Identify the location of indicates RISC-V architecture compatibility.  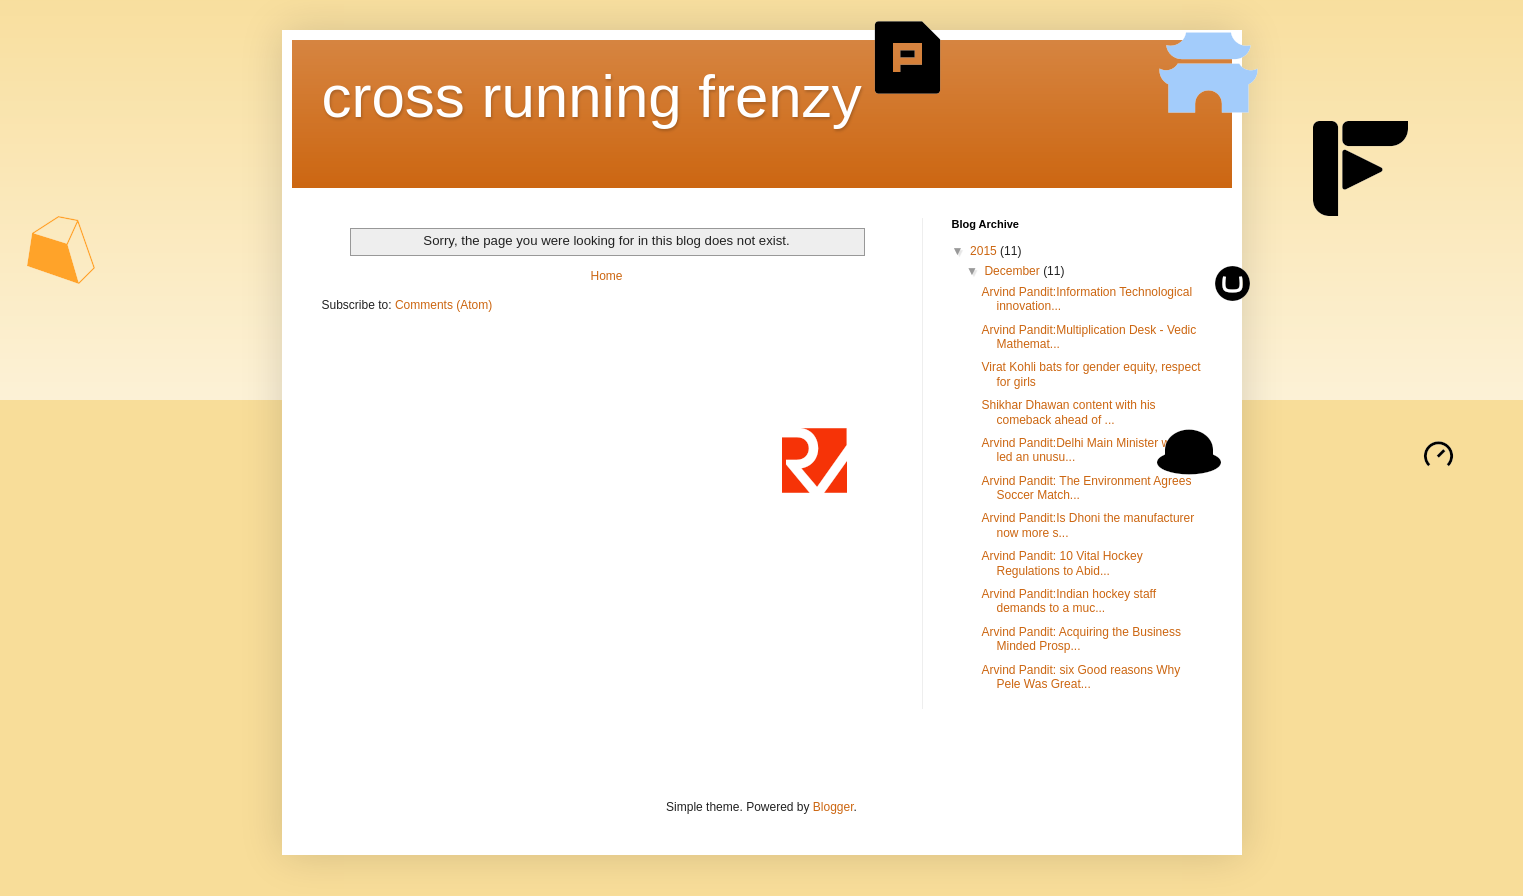
(814, 460).